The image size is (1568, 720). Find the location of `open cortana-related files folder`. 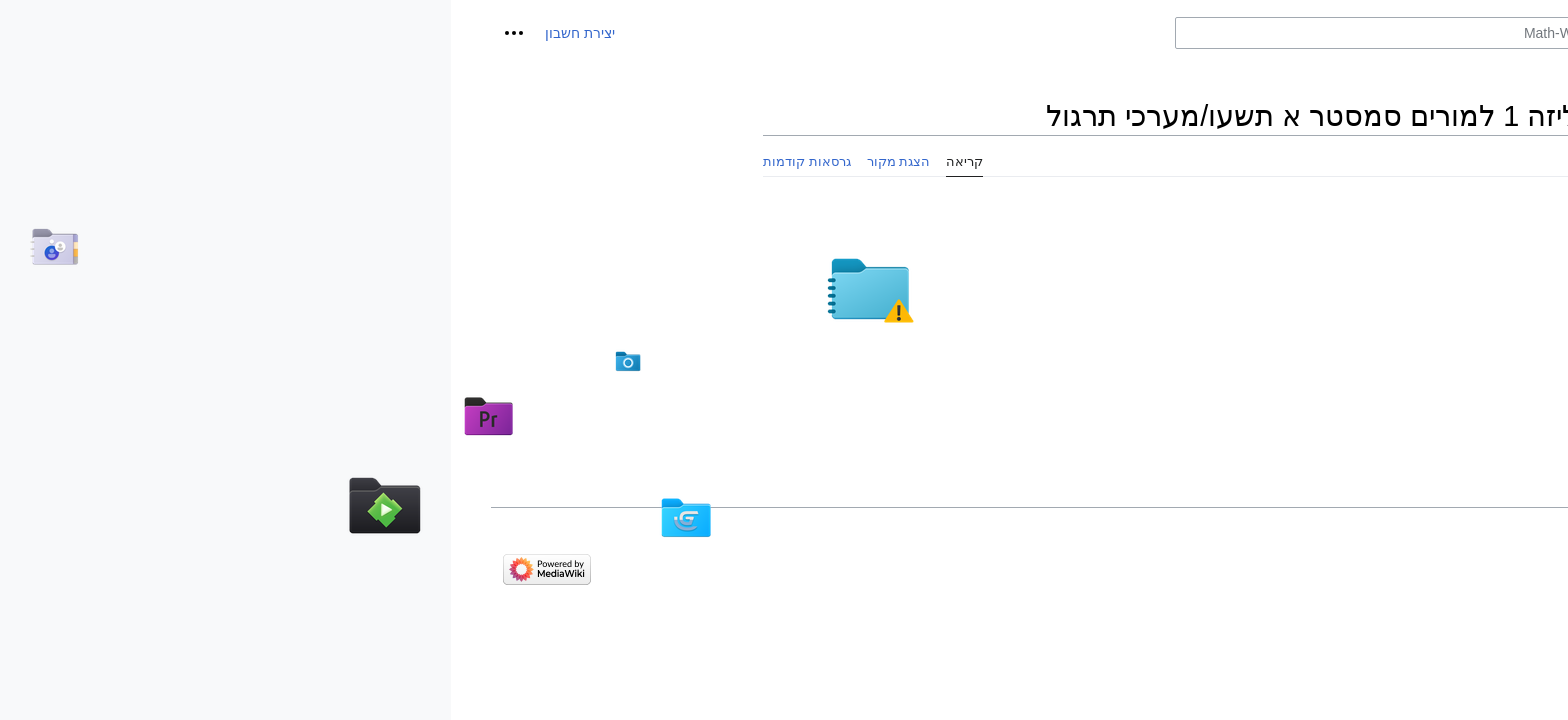

open cortana-related files folder is located at coordinates (628, 362).